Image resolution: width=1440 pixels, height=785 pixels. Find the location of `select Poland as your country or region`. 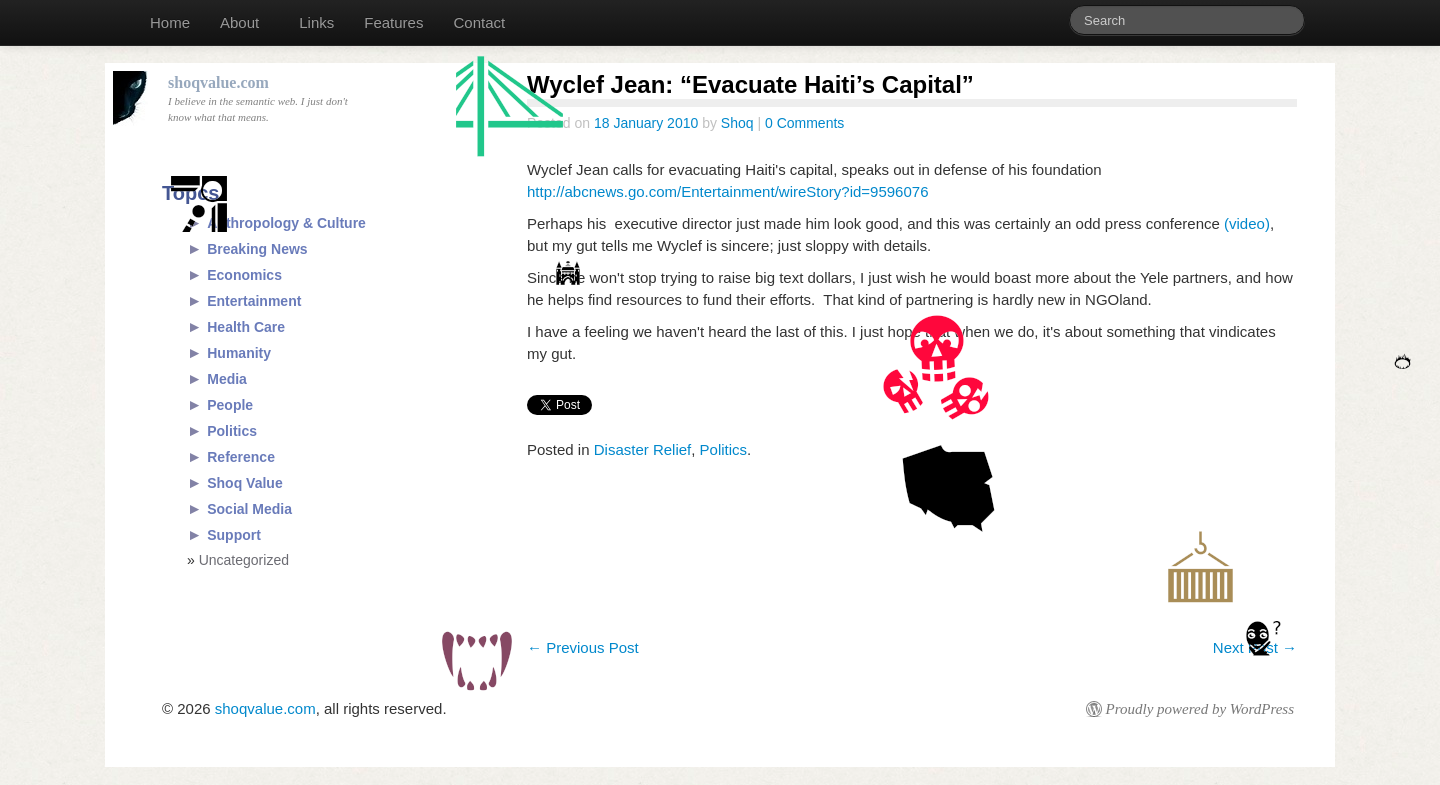

select Poland as your country or region is located at coordinates (948, 488).